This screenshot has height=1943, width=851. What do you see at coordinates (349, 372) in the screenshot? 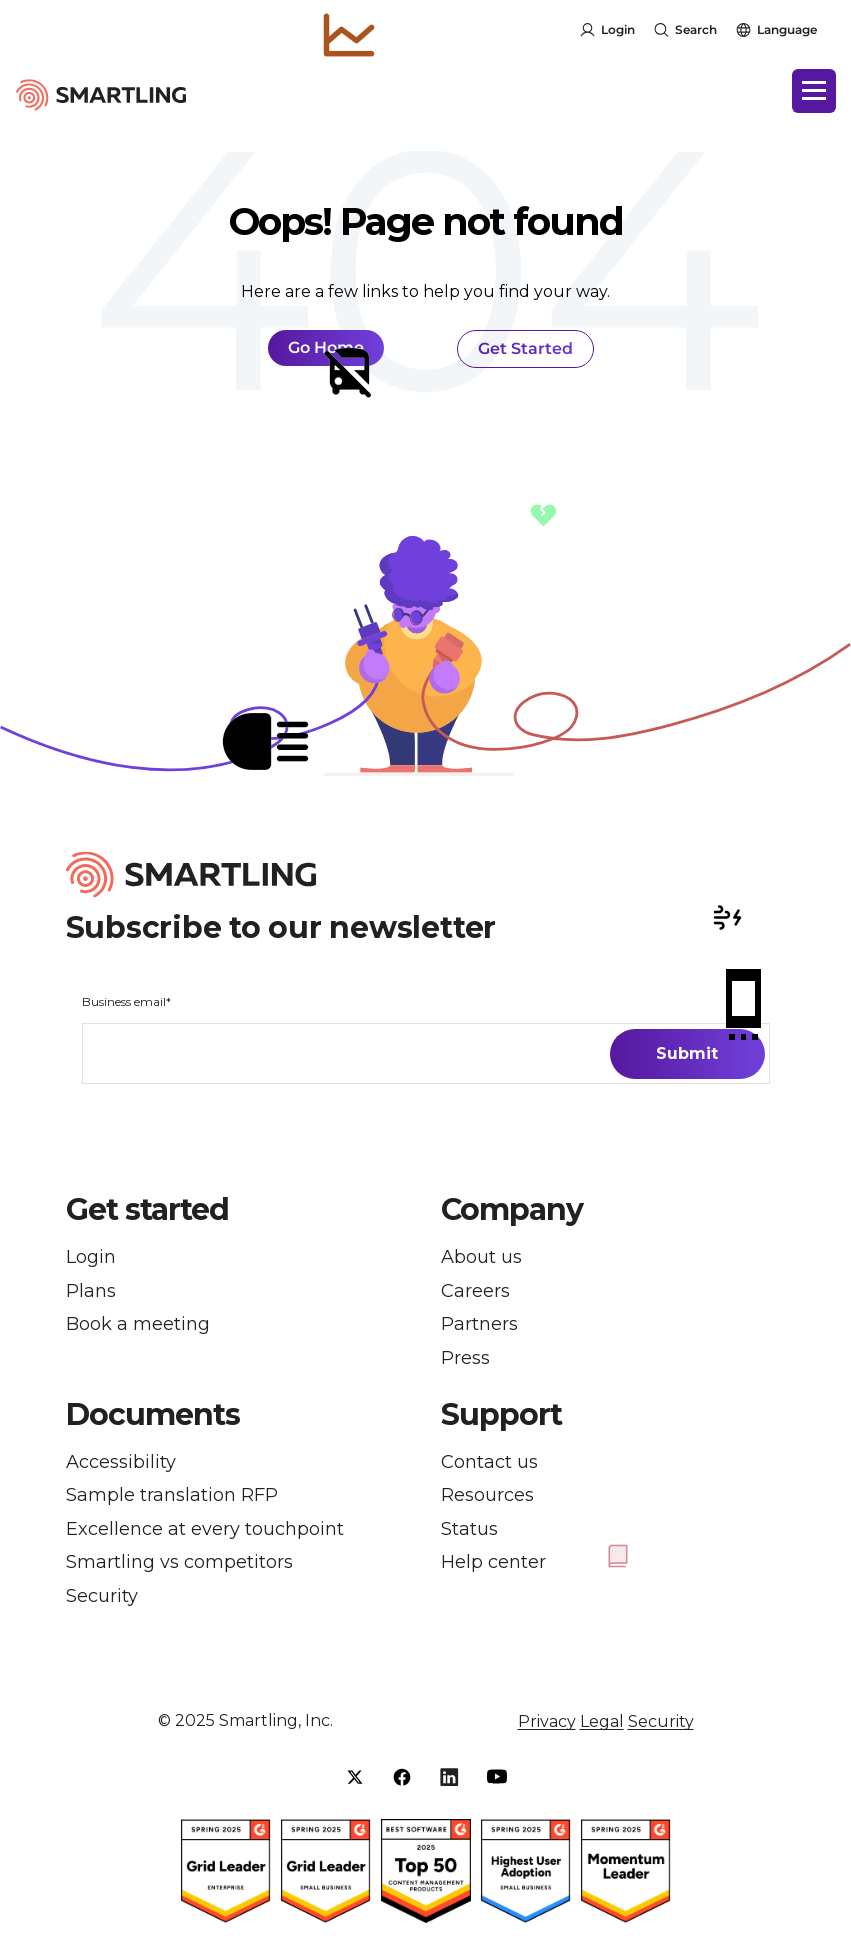
I see `no bus transfer available at this stop` at bounding box center [349, 372].